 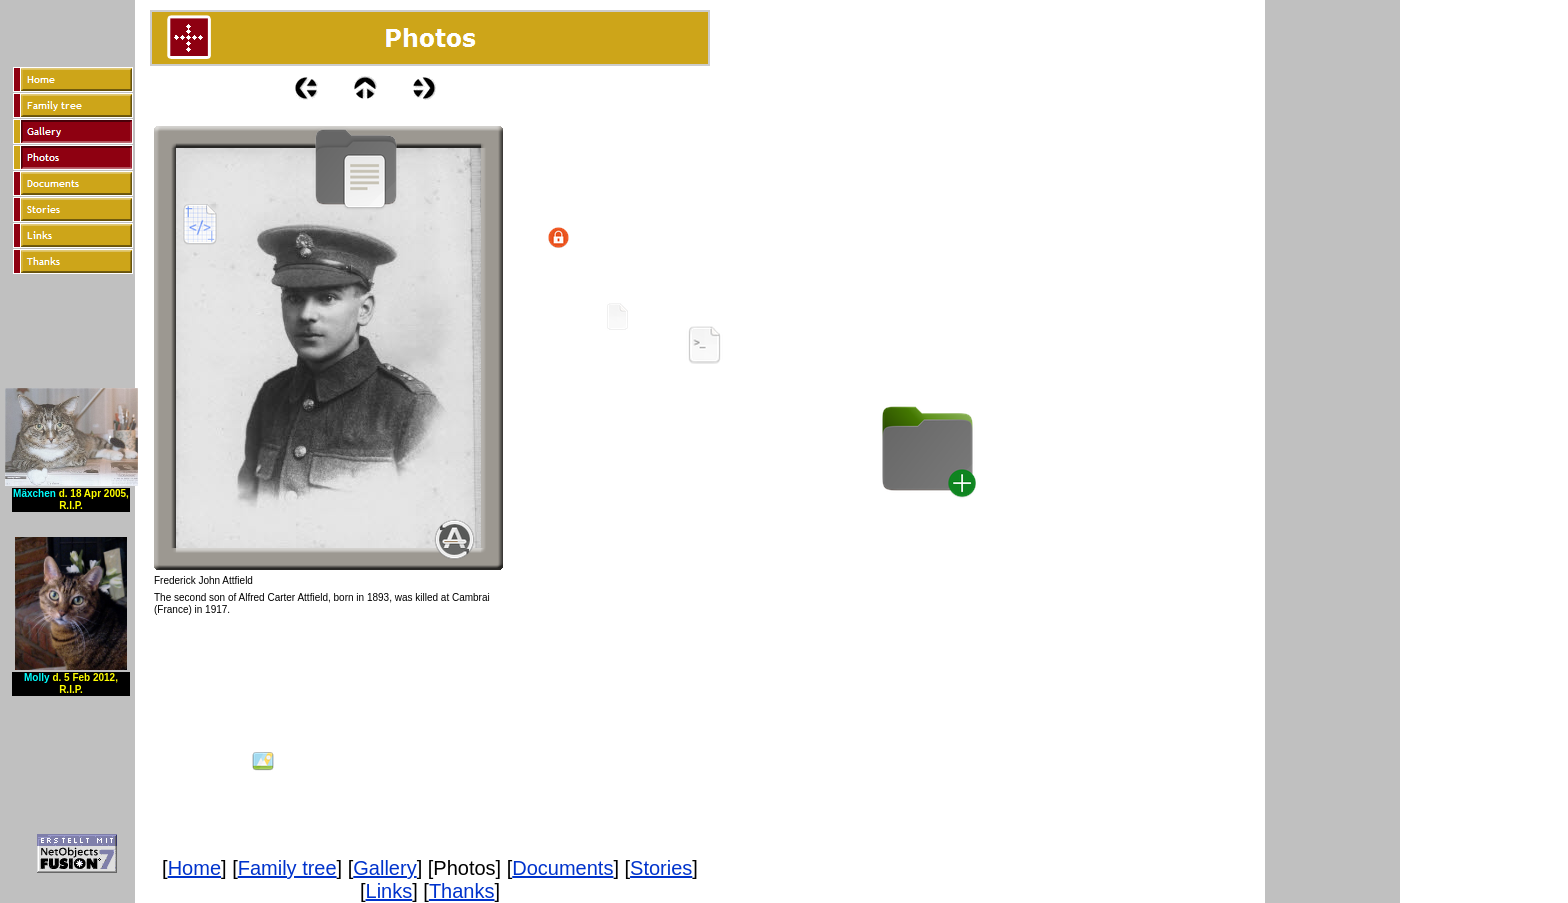 What do you see at coordinates (263, 761) in the screenshot?
I see `open gnome photos app` at bounding box center [263, 761].